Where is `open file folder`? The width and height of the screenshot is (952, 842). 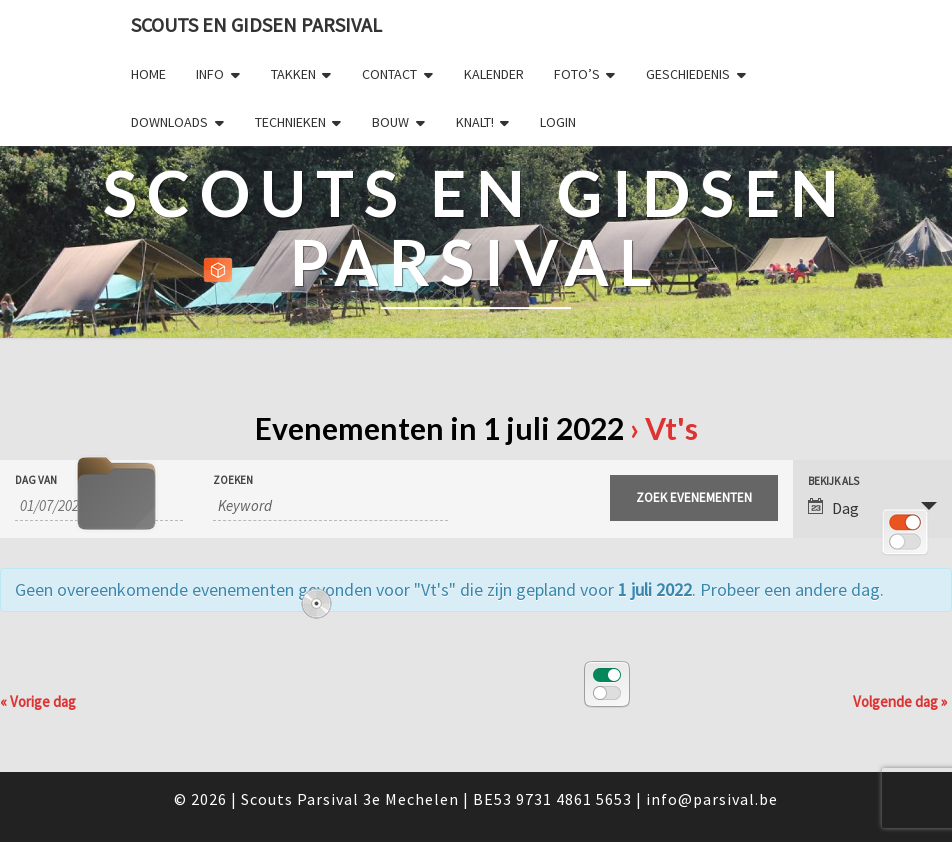 open file folder is located at coordinates (116, 493).